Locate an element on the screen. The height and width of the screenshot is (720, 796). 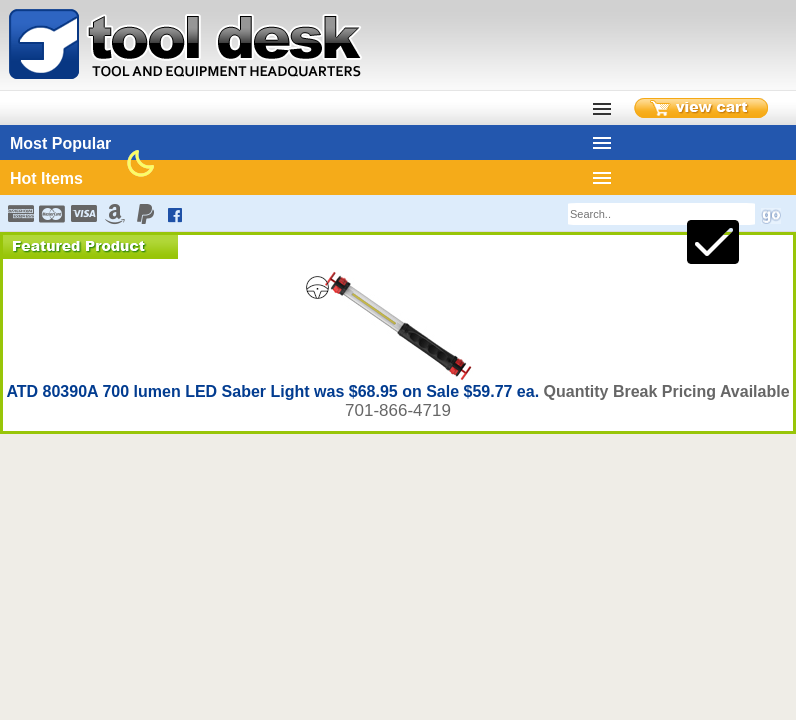
confirm or submit an action is located at coordinates (713, 242).